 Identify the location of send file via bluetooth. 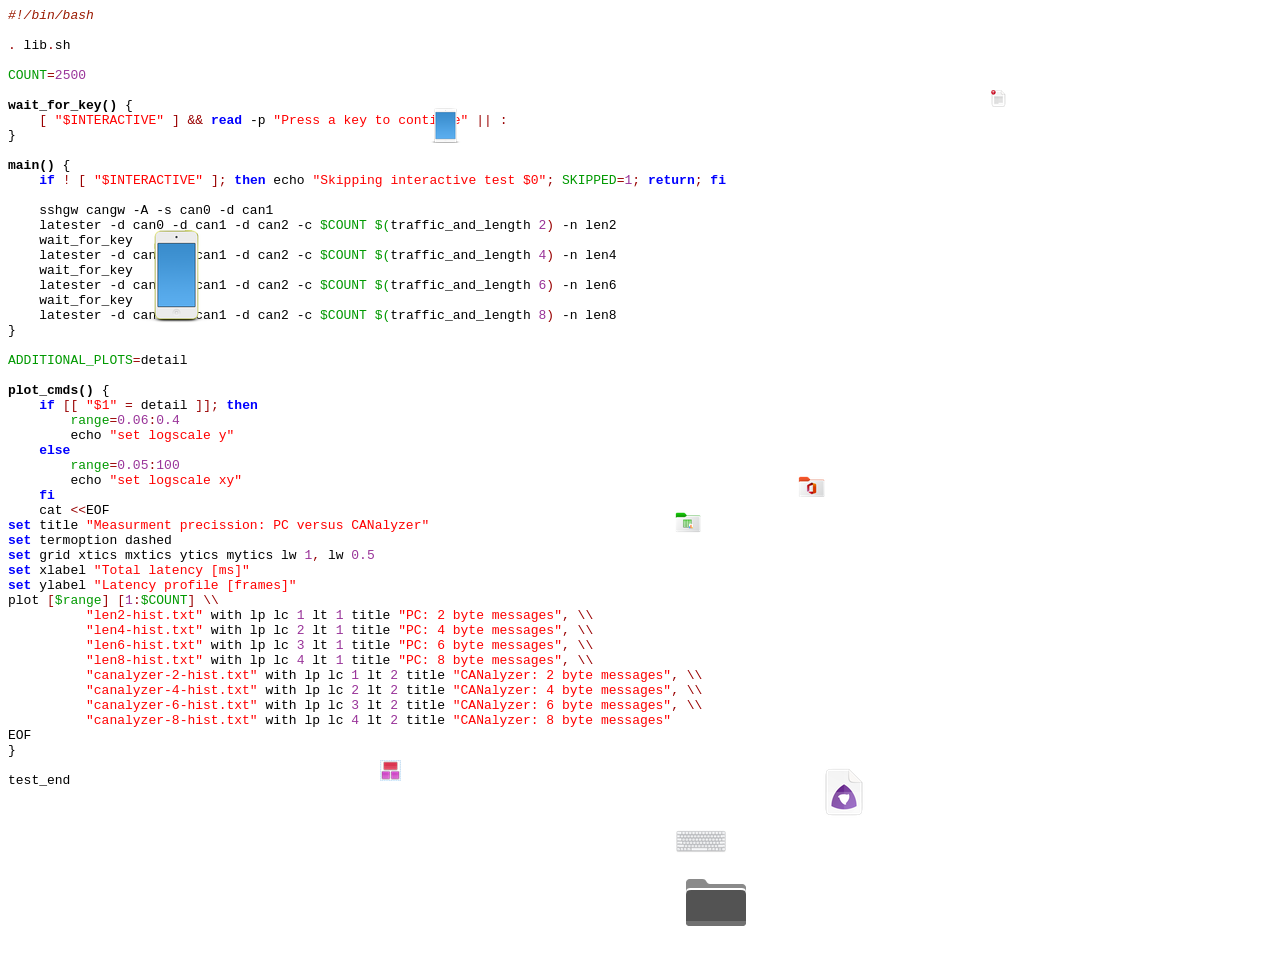
(998, 98).